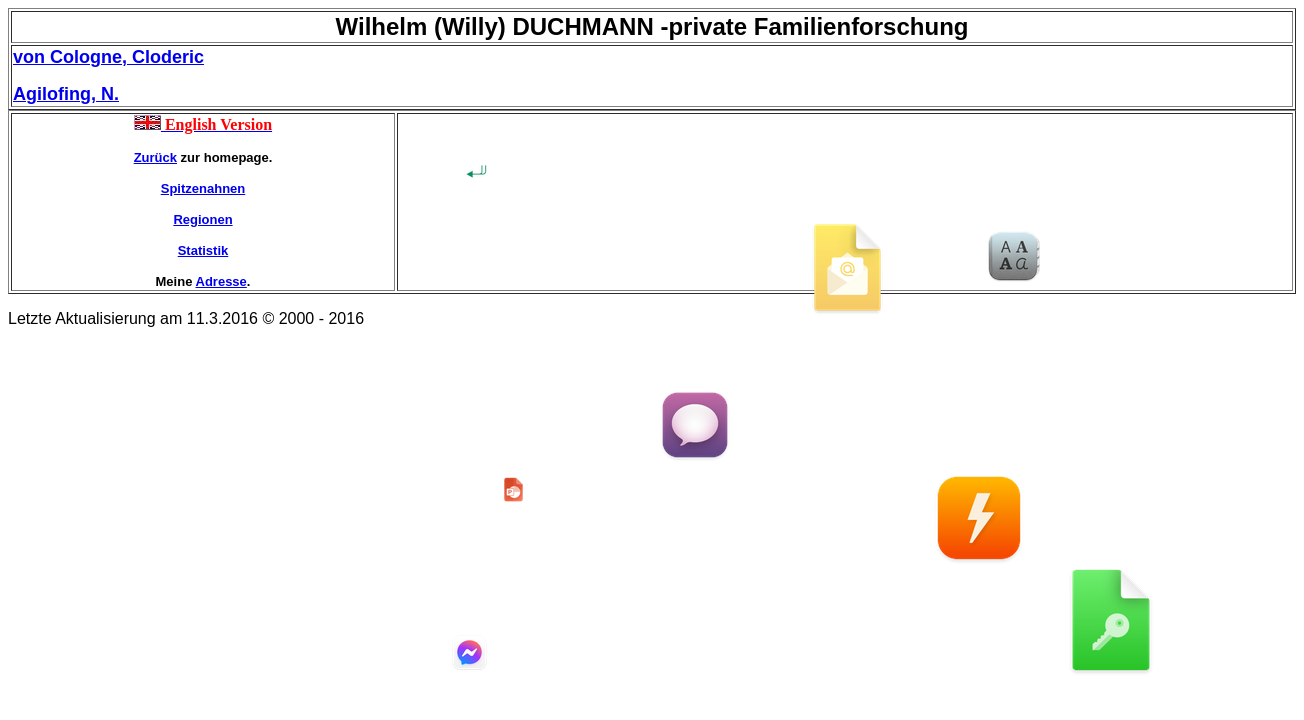 The width and height of the screenshot is (1304, 720). What do you see at coordinates (513, 489) in the screenshot?
I see `a microsoft powerpoint file` at bounding box center [513, 489].